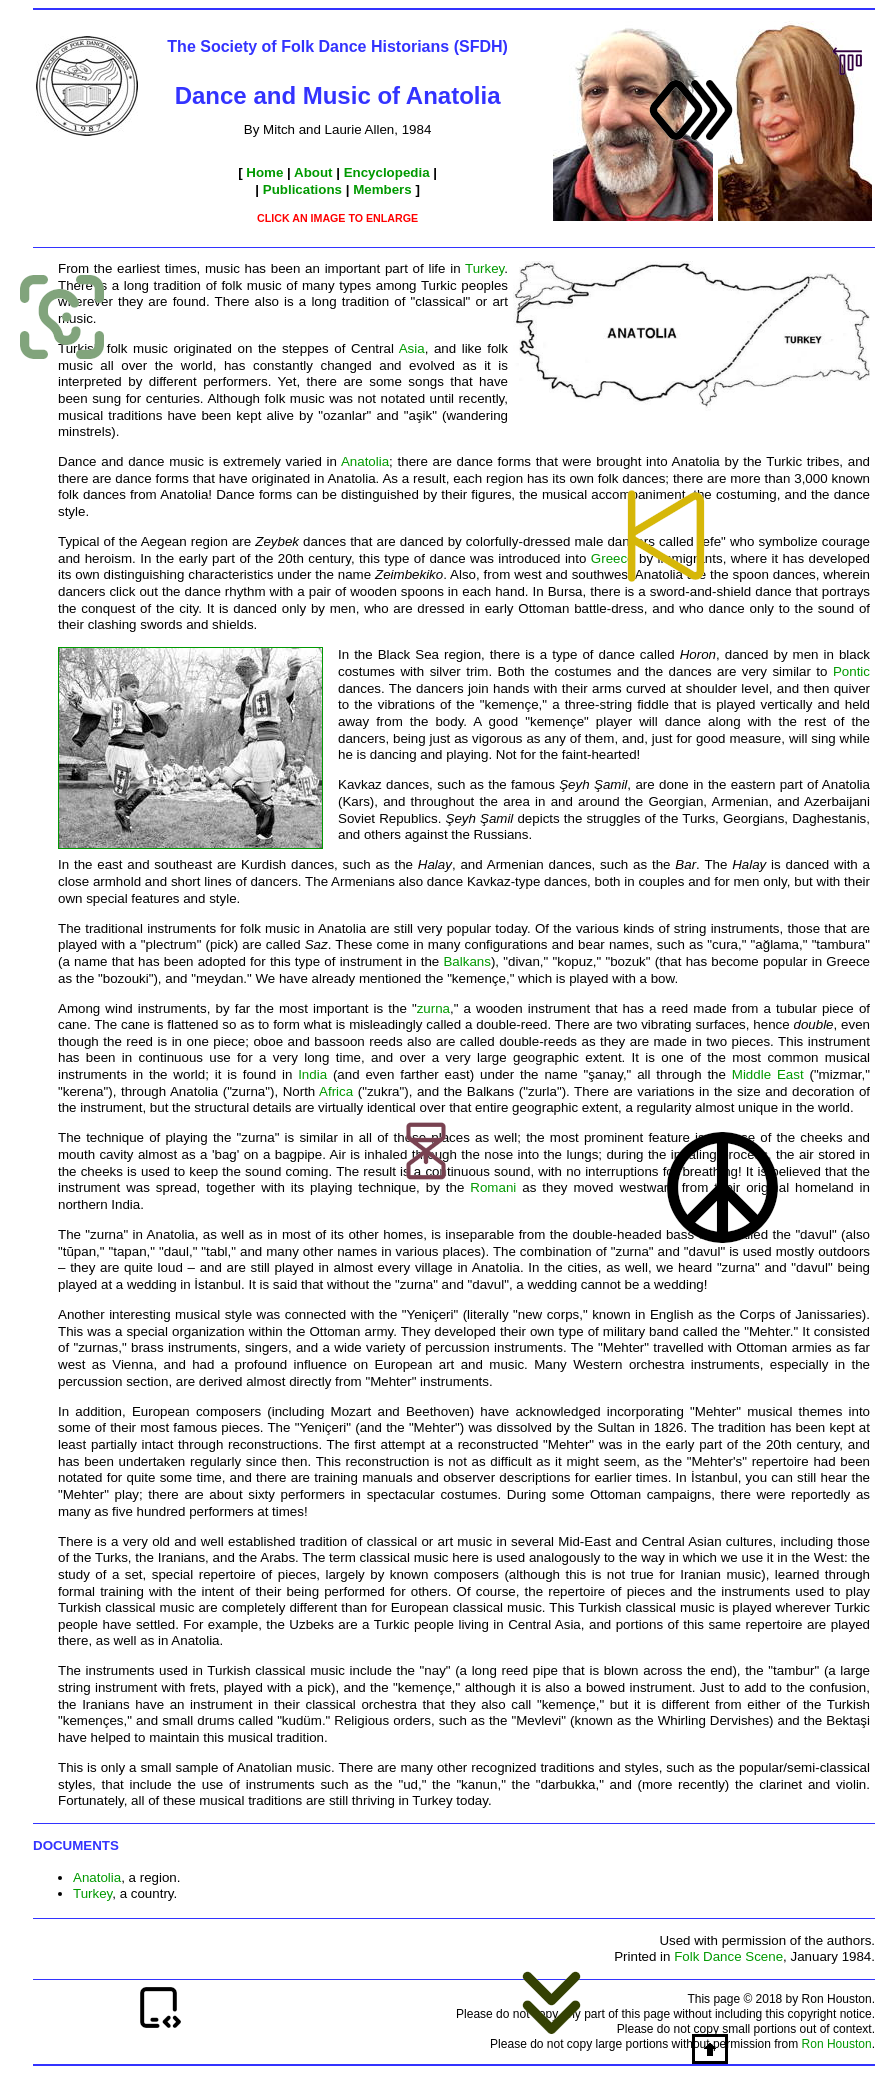 The width and height of the screenshot is (888, 2100). I want to click on access keyframe animation controls, so click(691, 110).